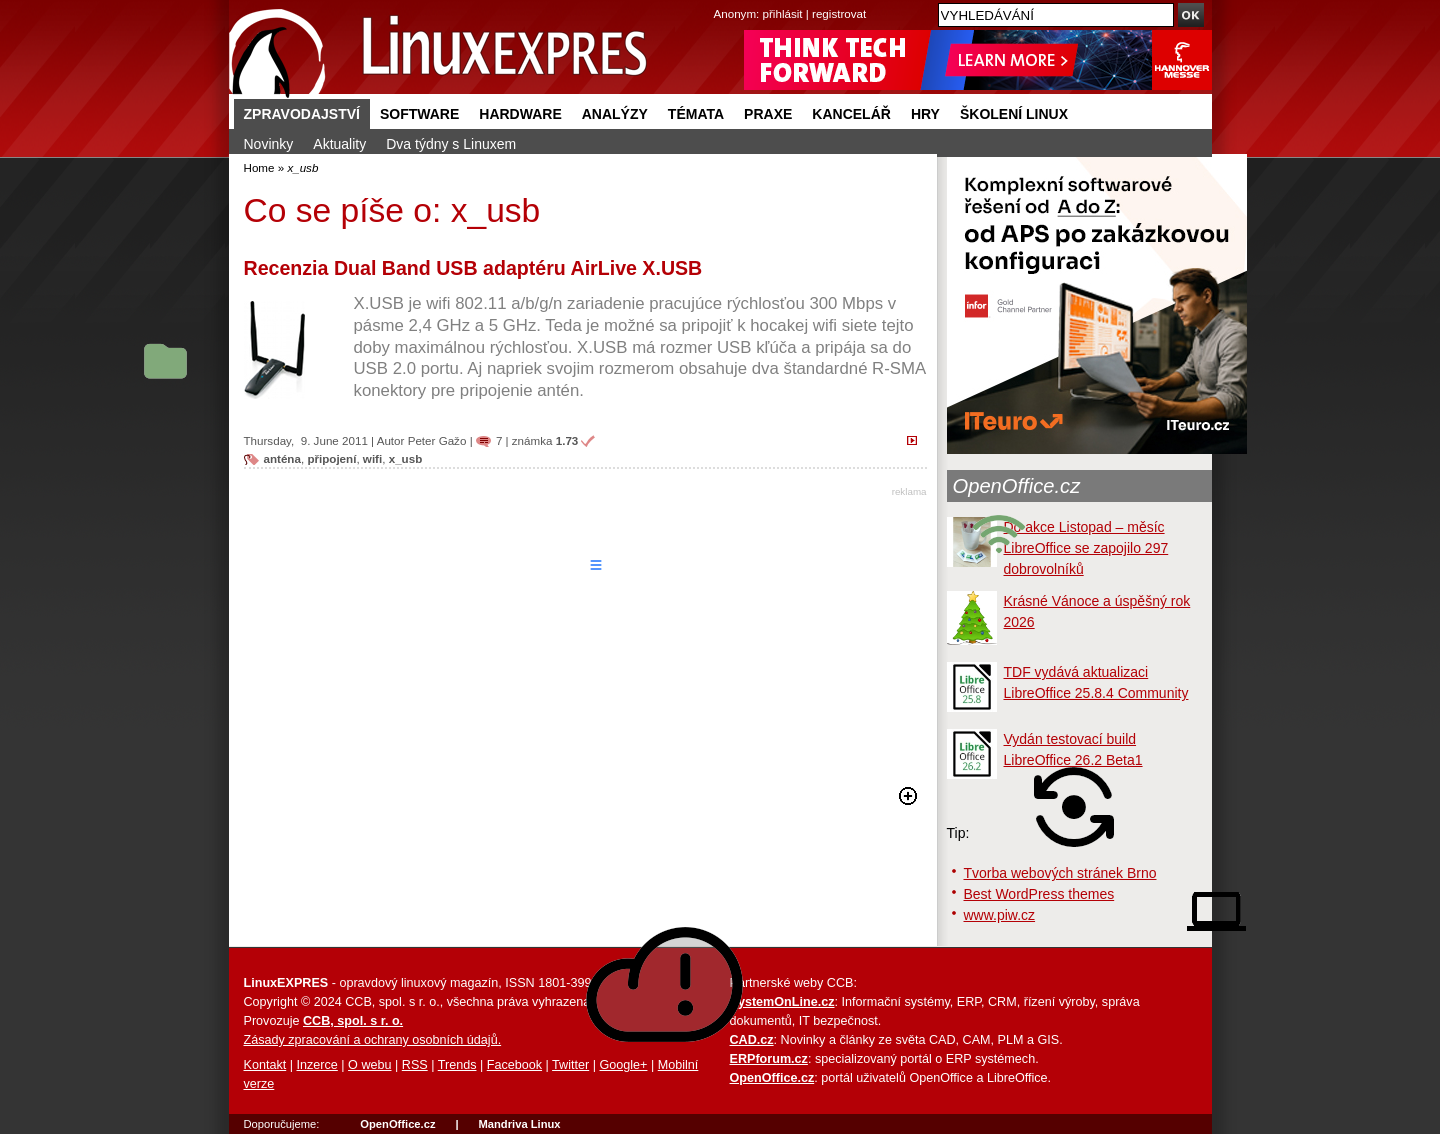  Describe the element at coordinates (596, 565) in the screenshot. I see `open navigation menu` at that location.